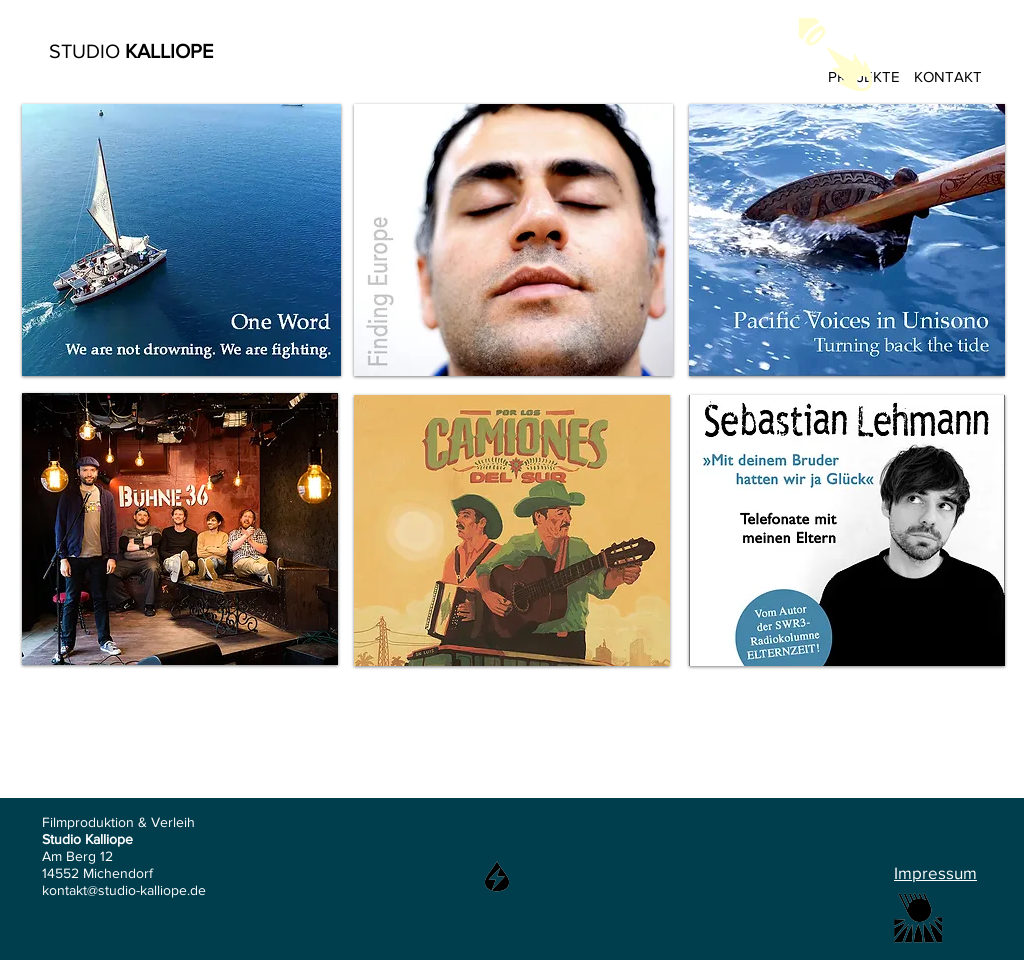  Describe the element at coordinates (918, 918) in the screenshot. I see `indicates a meteor impact event in gameplay` at that location.